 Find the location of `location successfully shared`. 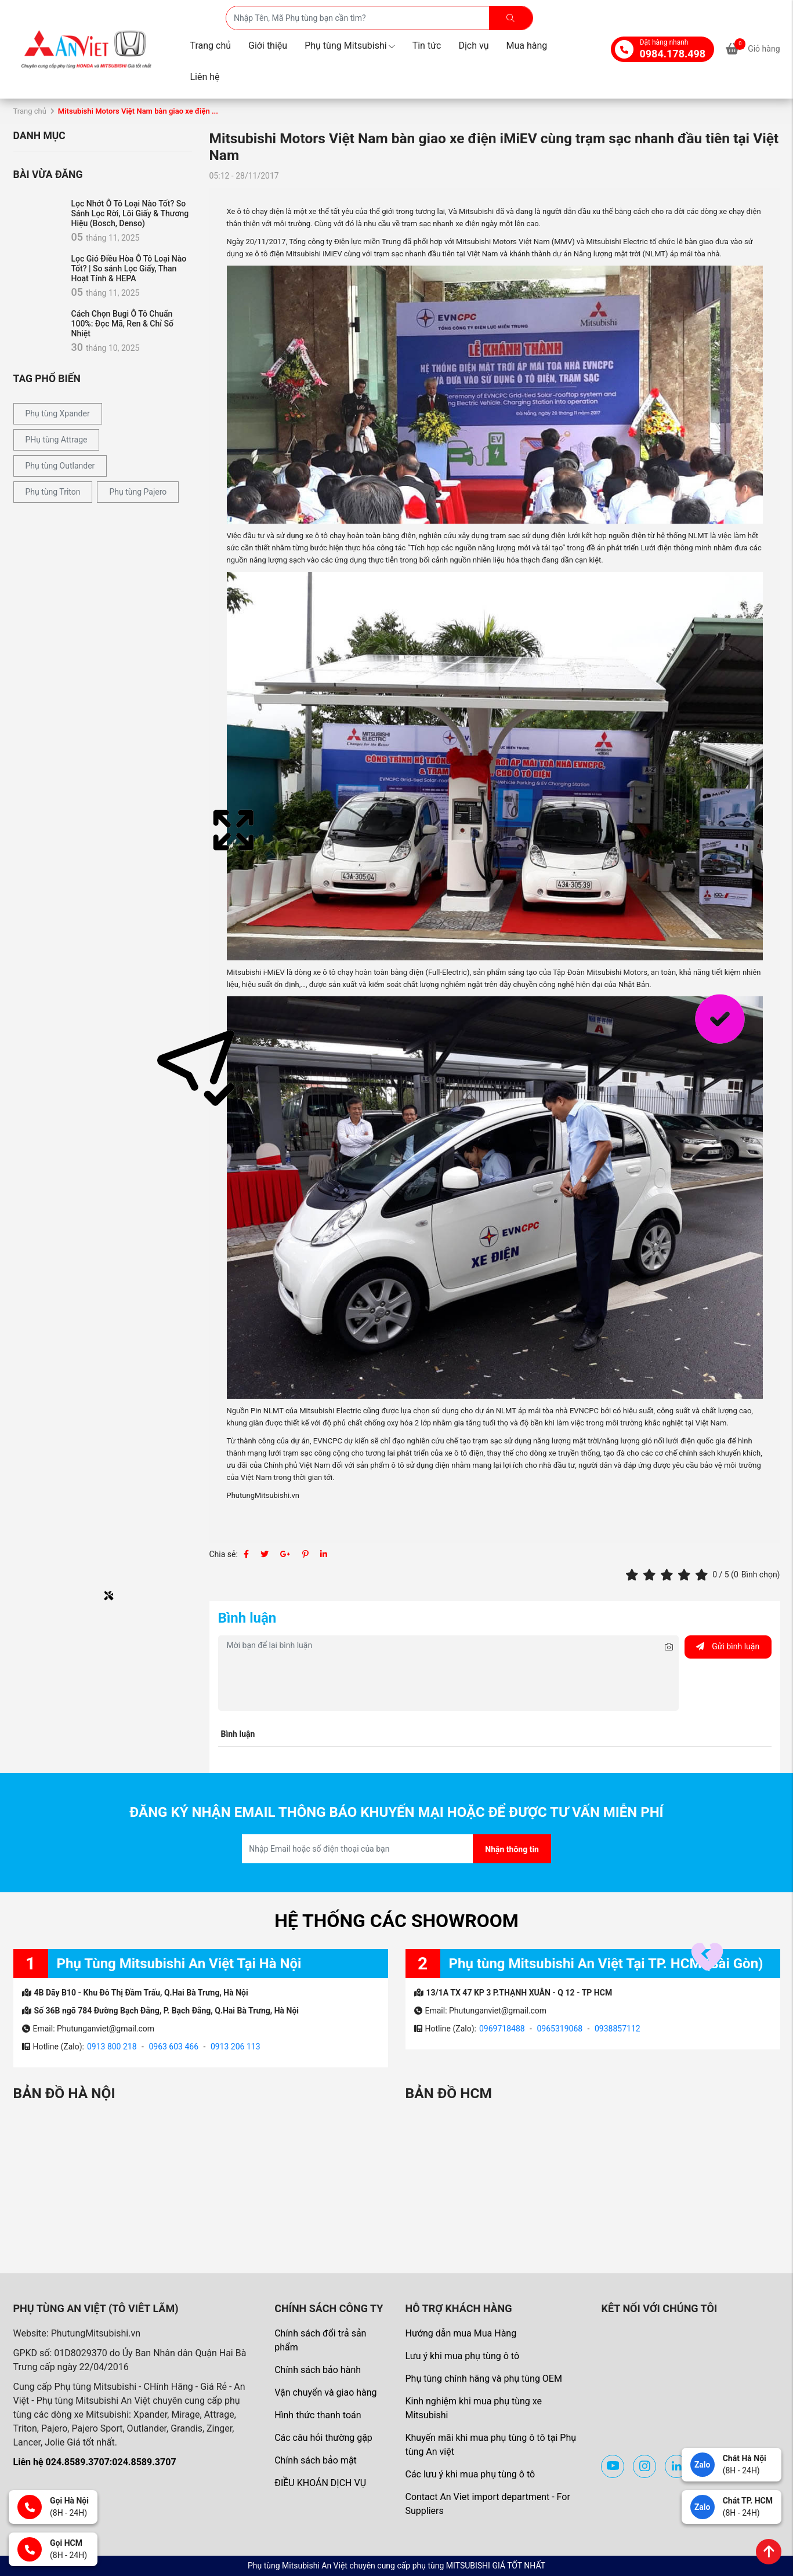

location successfully shared is located at coordinates (196, 1068).